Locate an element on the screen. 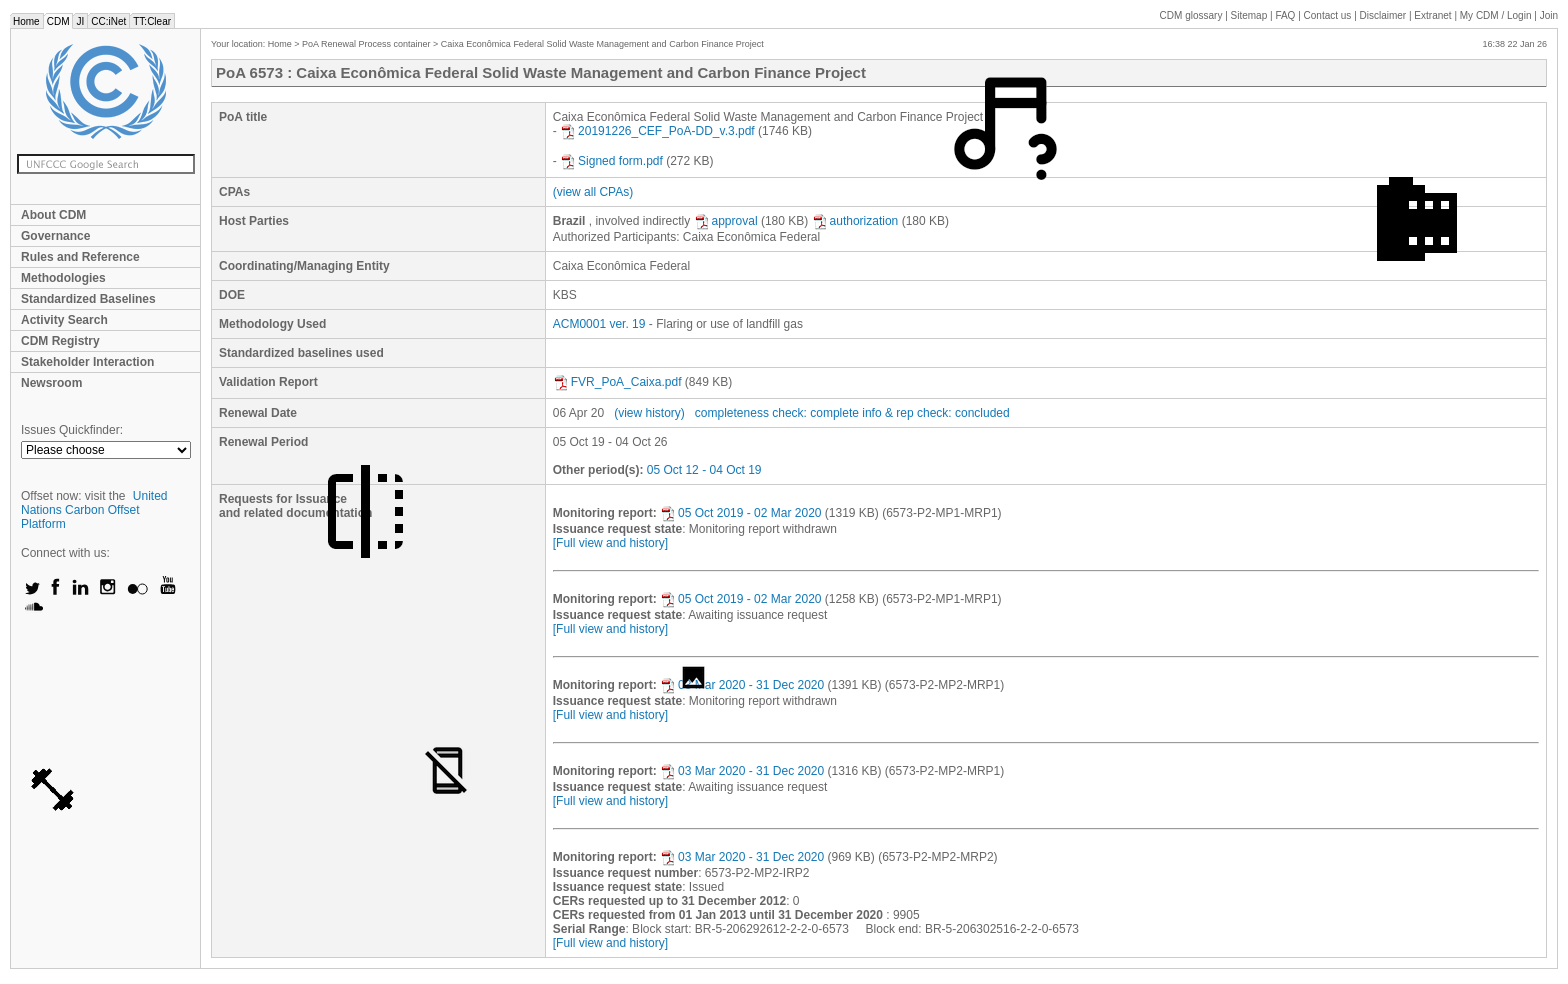  no cell phone service available is located at coordinates (447, 770).